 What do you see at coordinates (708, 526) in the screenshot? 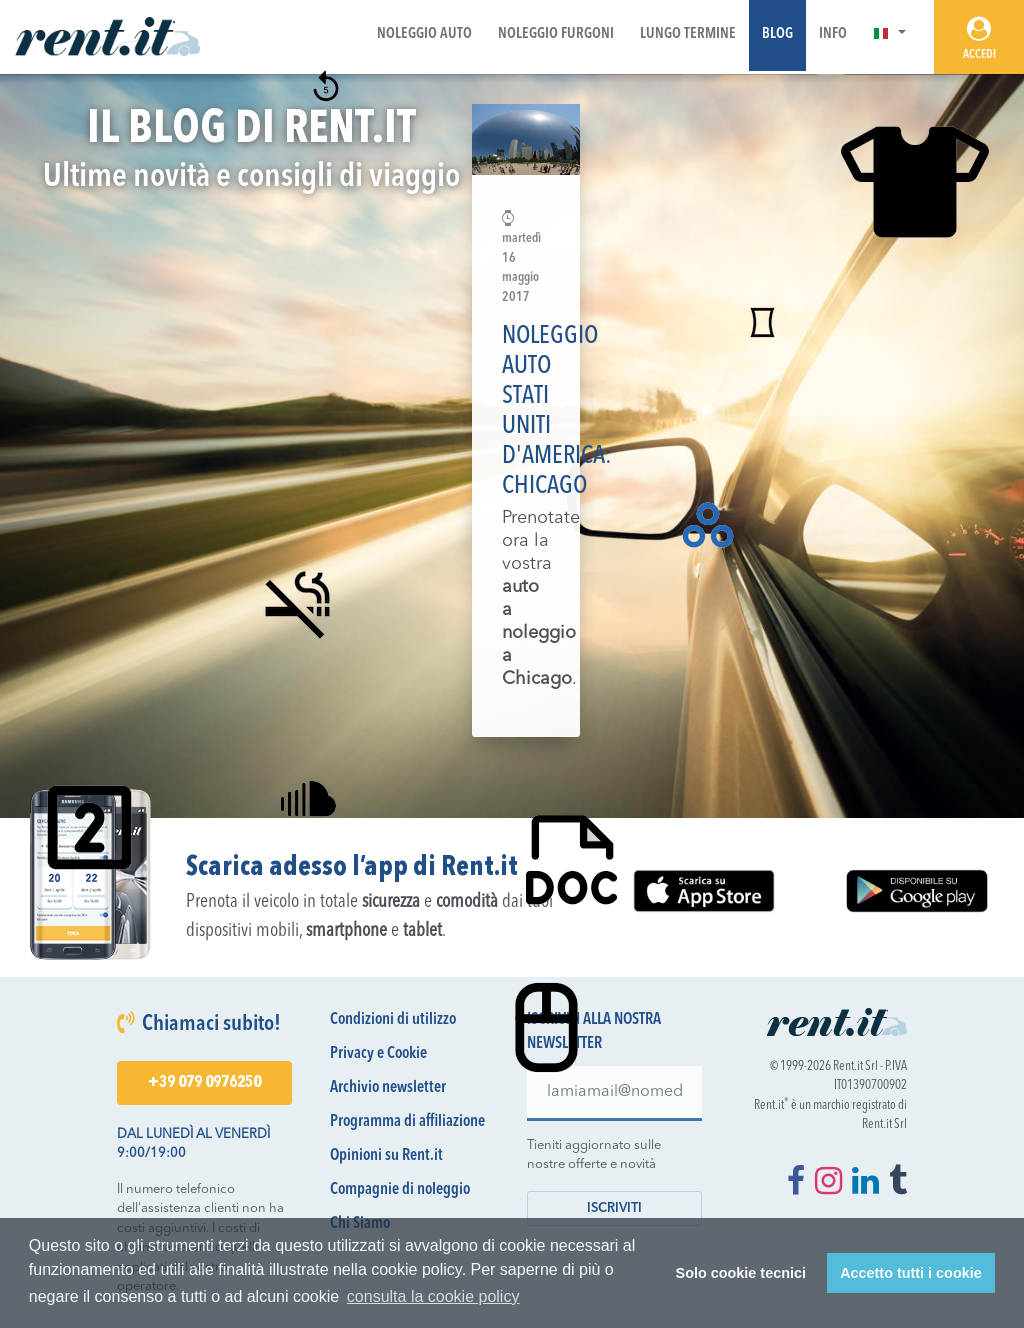
I see `view connected items or groups` at bounding box center [708, 526].